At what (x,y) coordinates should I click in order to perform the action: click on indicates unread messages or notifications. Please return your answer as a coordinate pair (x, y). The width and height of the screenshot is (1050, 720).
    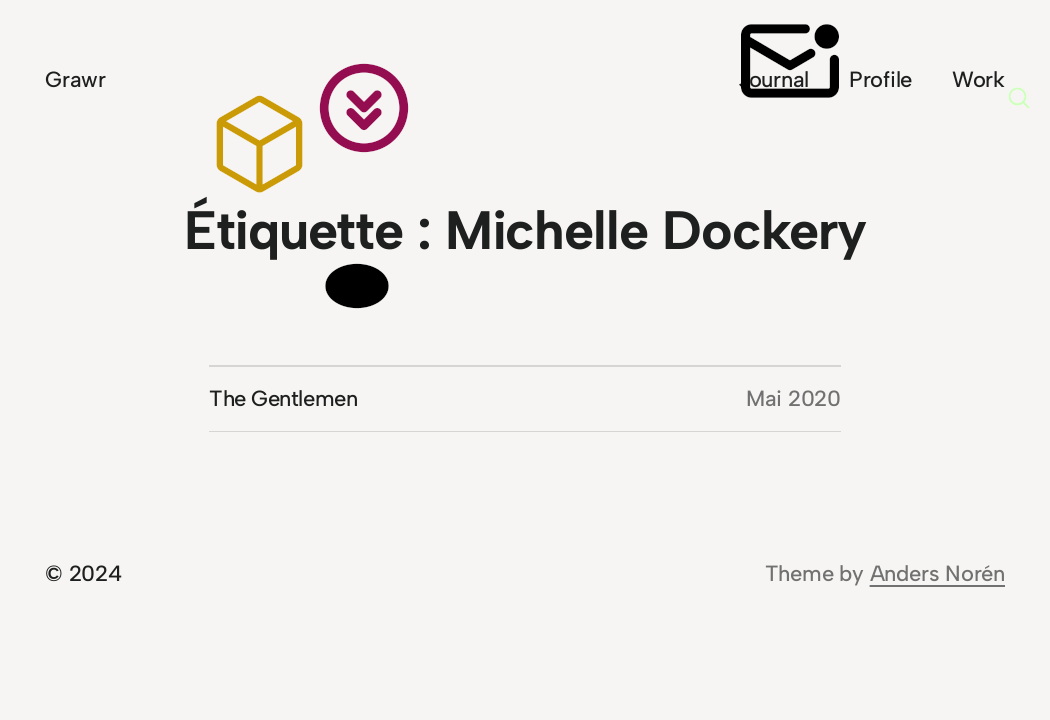
    Looking at the image, I should click on (790, 61).